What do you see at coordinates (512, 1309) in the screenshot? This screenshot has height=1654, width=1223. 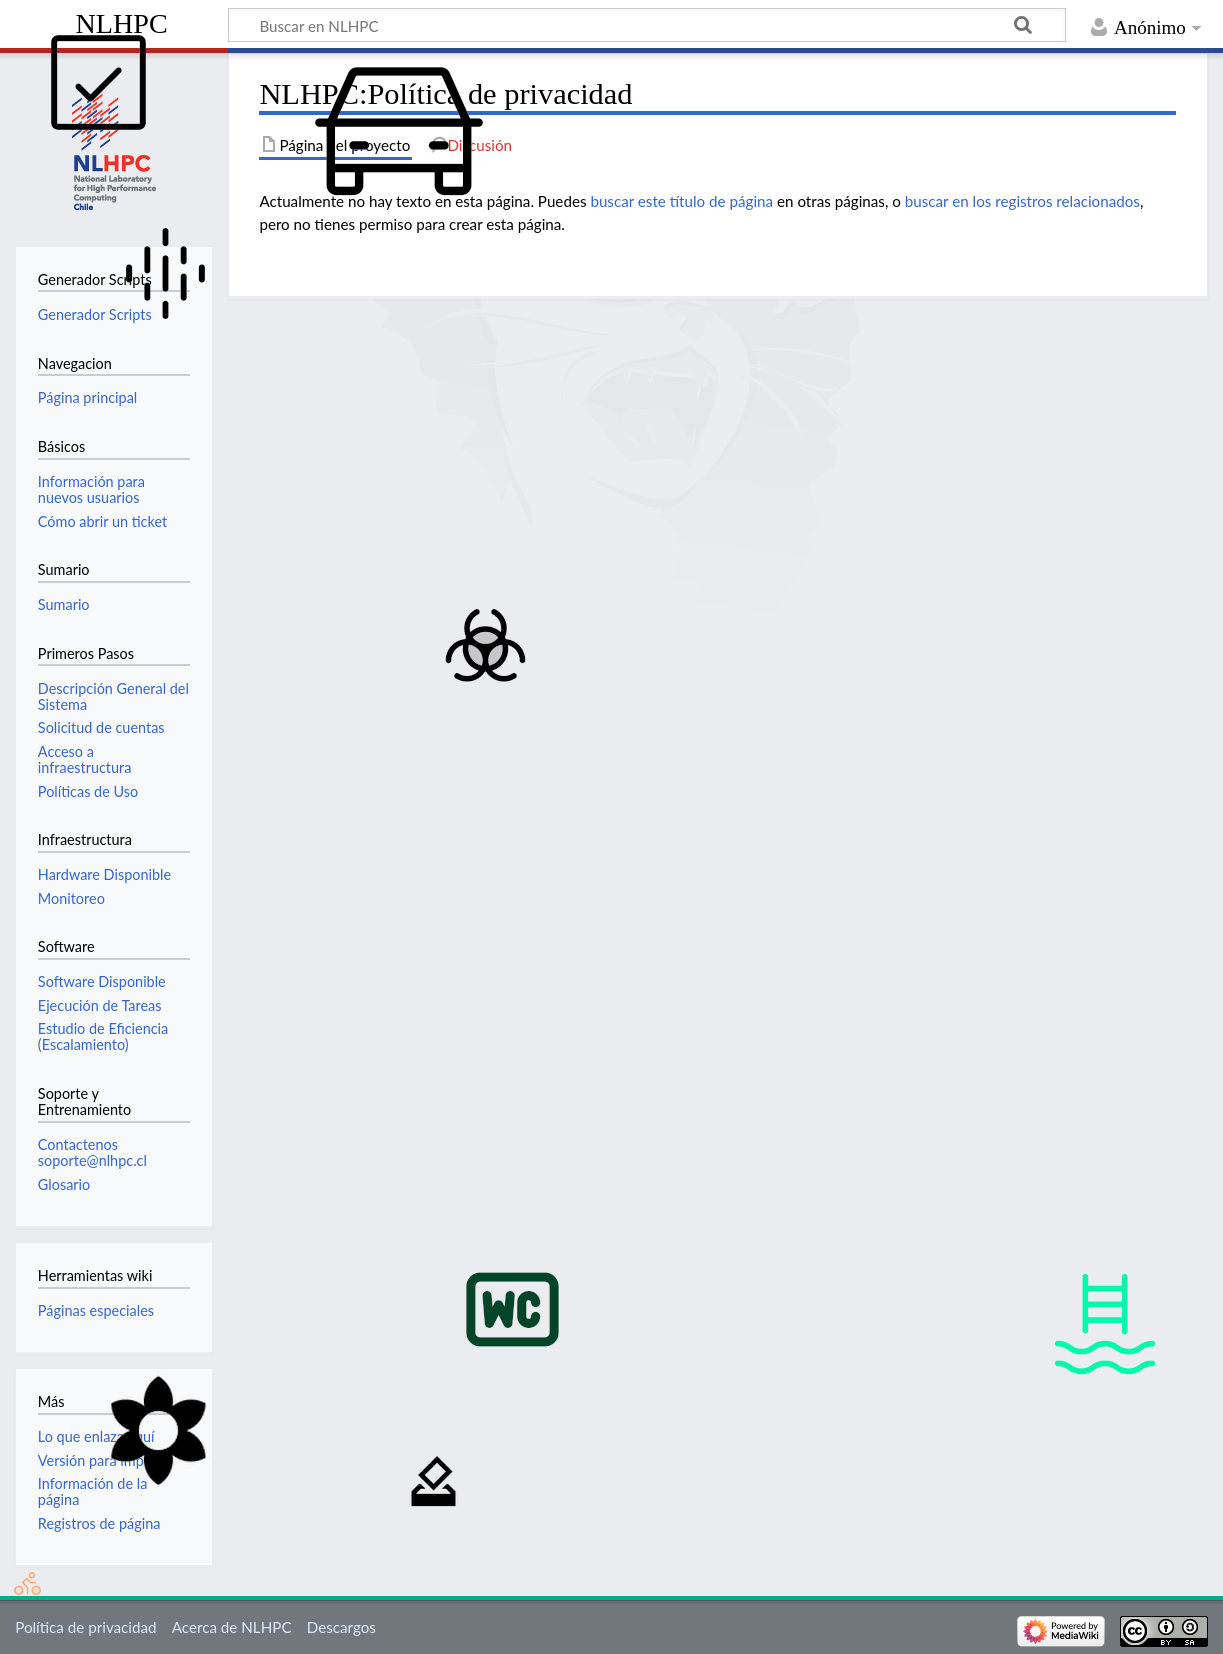 I see `indicates restroom or water closet location` at bounding box center [512, 1309].